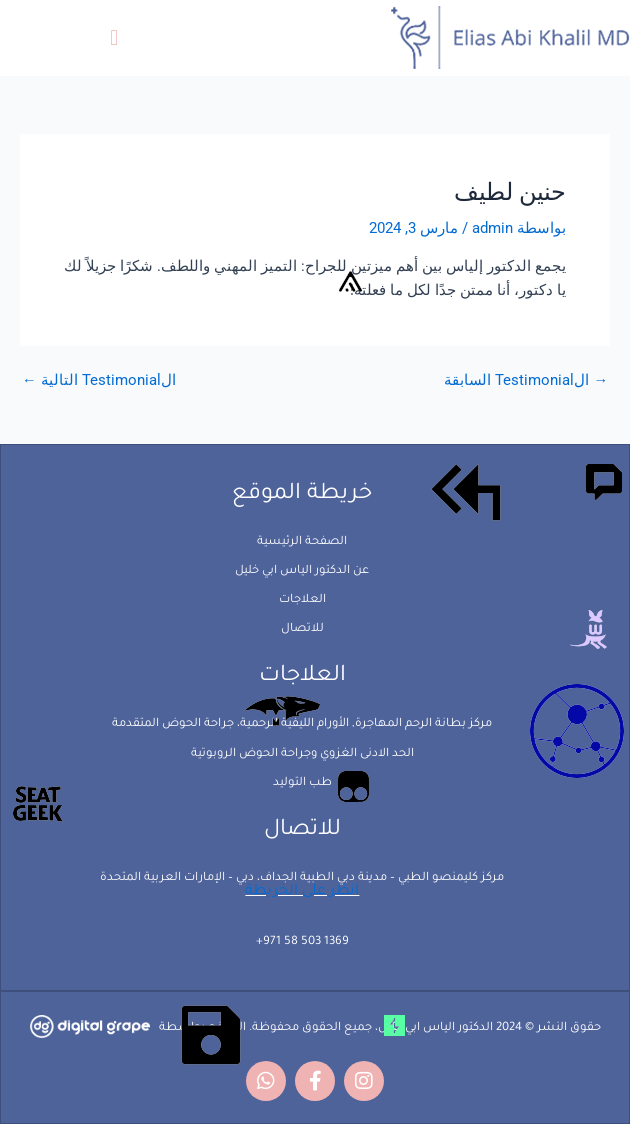 Image resolution: width=630 pixels, height=1124 pixels. What do you see at coordinates (282, 711) in the screenshot?
I see `mongoose database ODM logo` at bounding box center [282, 711].